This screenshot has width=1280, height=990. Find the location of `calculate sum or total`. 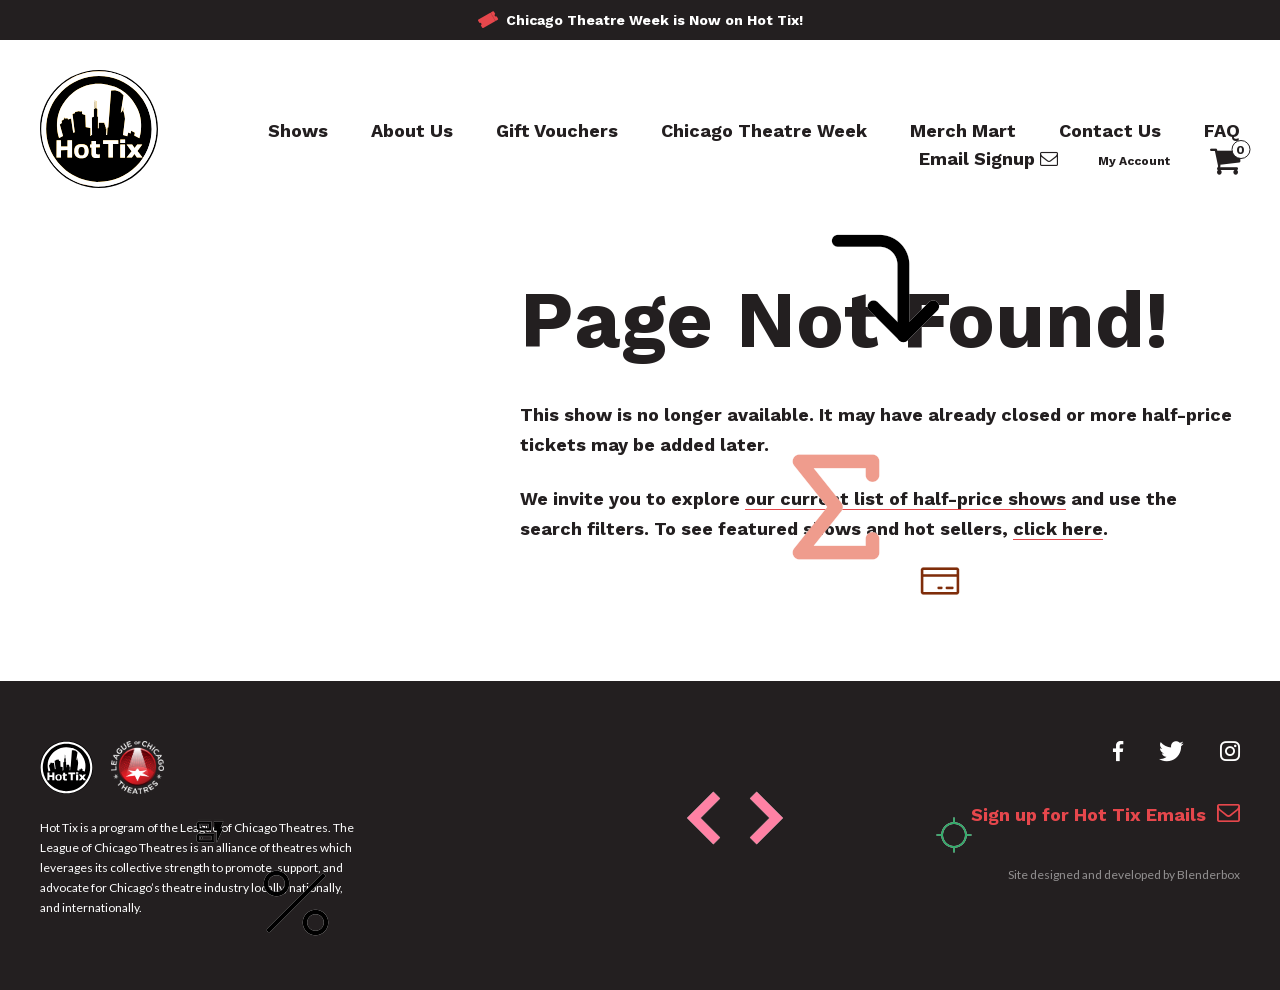

calculate sum or total is located at coordinates (836, 507).